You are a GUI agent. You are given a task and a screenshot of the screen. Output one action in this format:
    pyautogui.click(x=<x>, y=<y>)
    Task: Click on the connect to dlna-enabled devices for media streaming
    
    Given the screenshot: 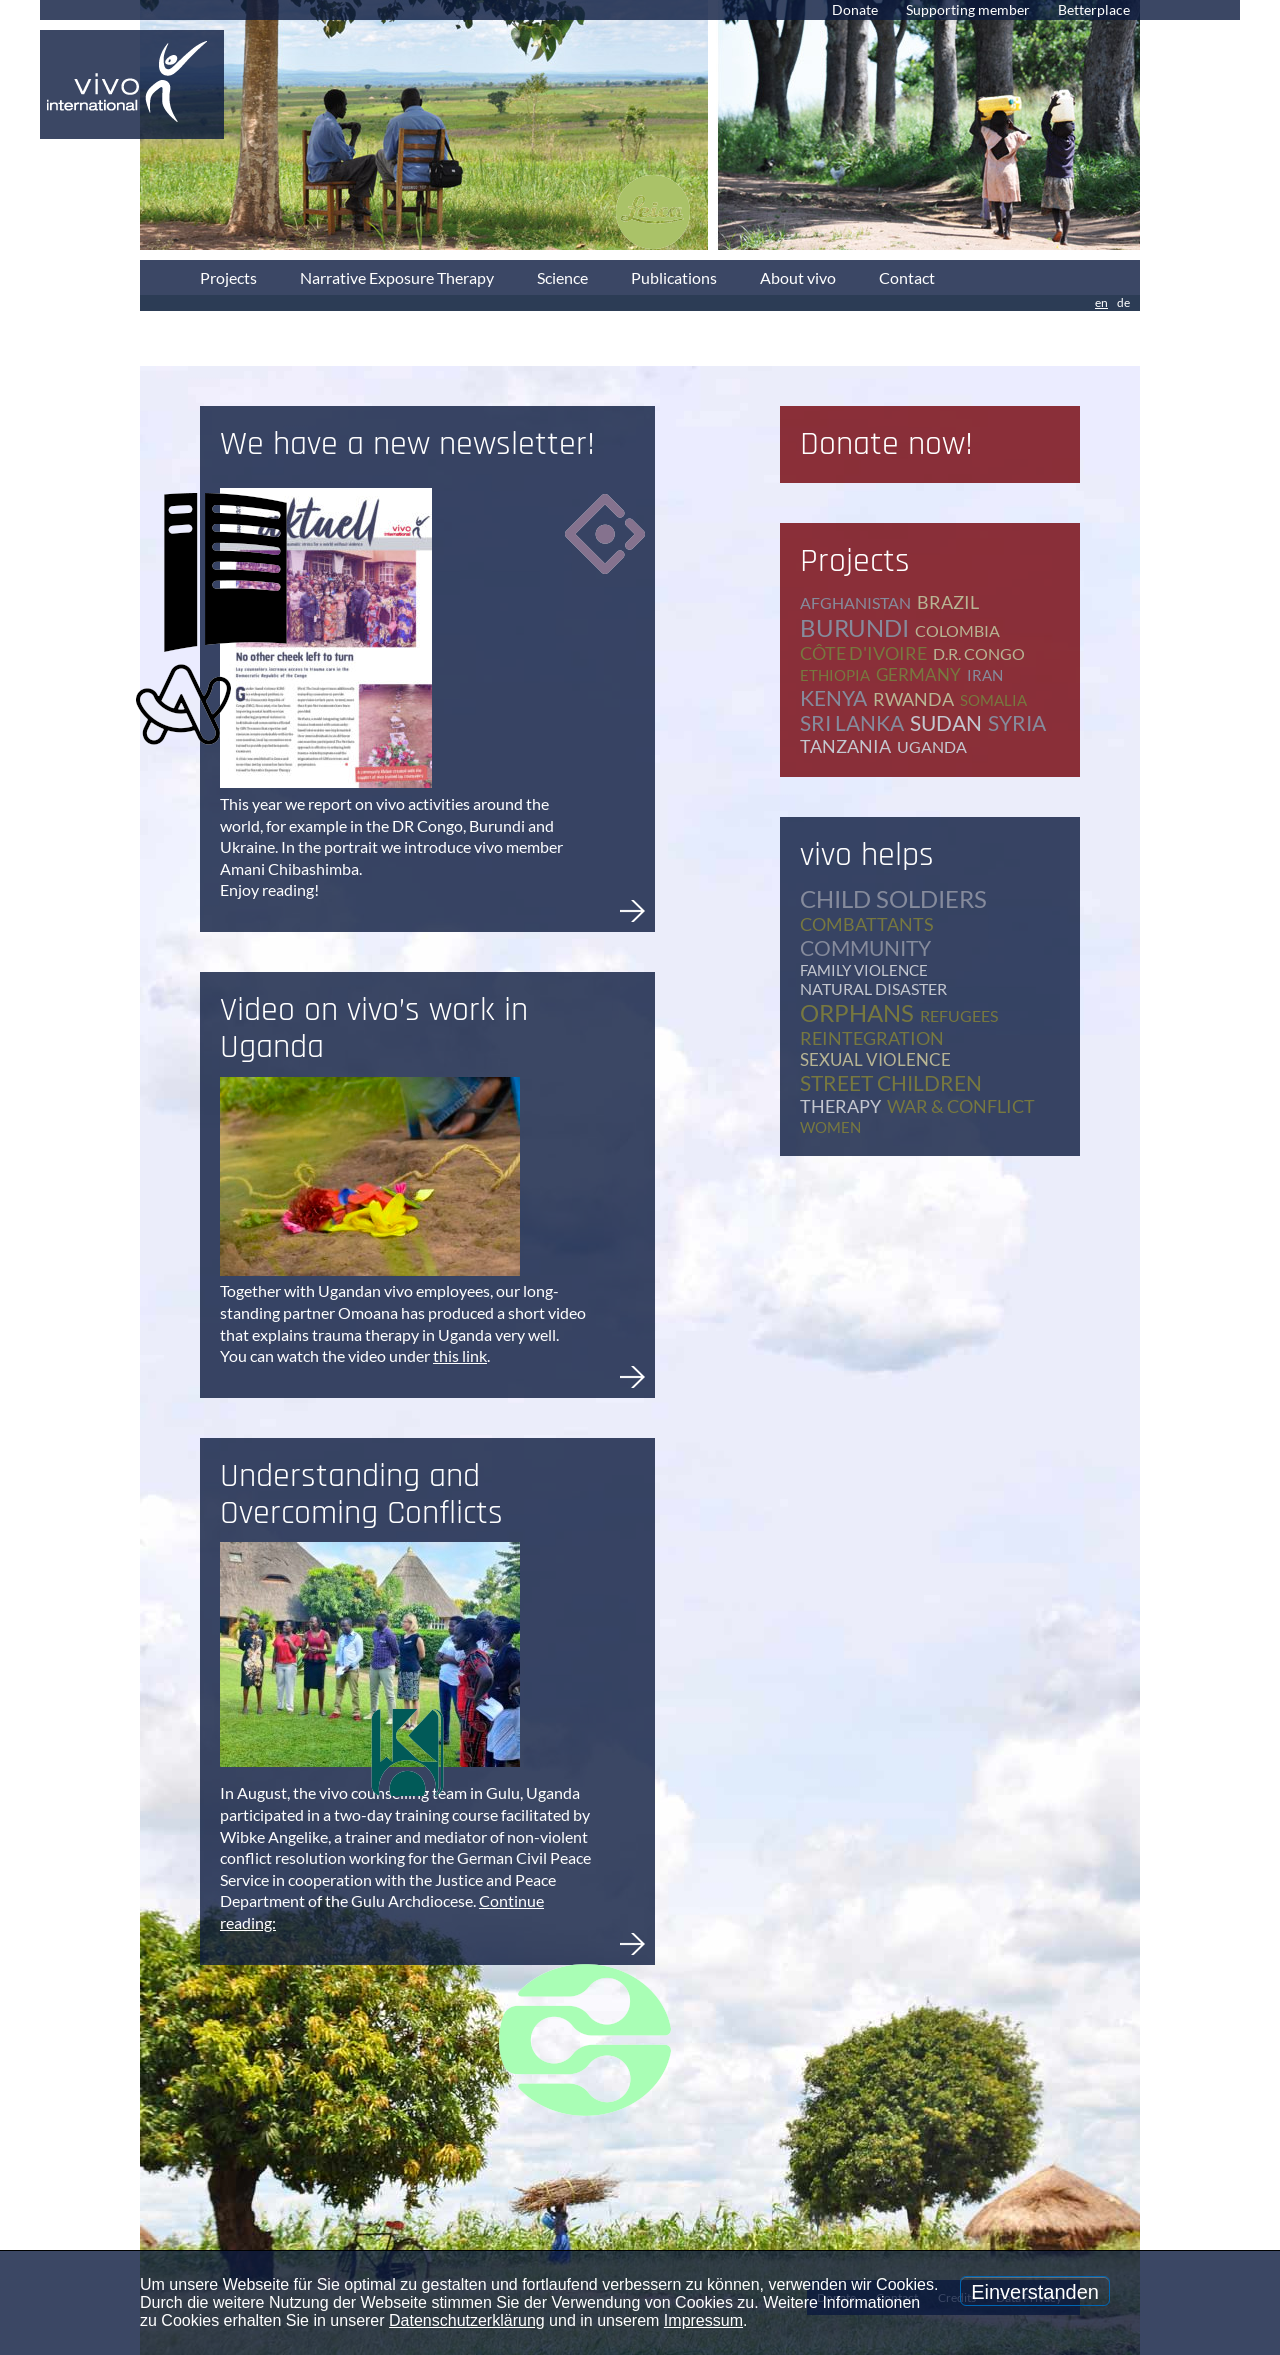 What is the action you would take?
    pyautogui.click(x=585, y=2040)
    